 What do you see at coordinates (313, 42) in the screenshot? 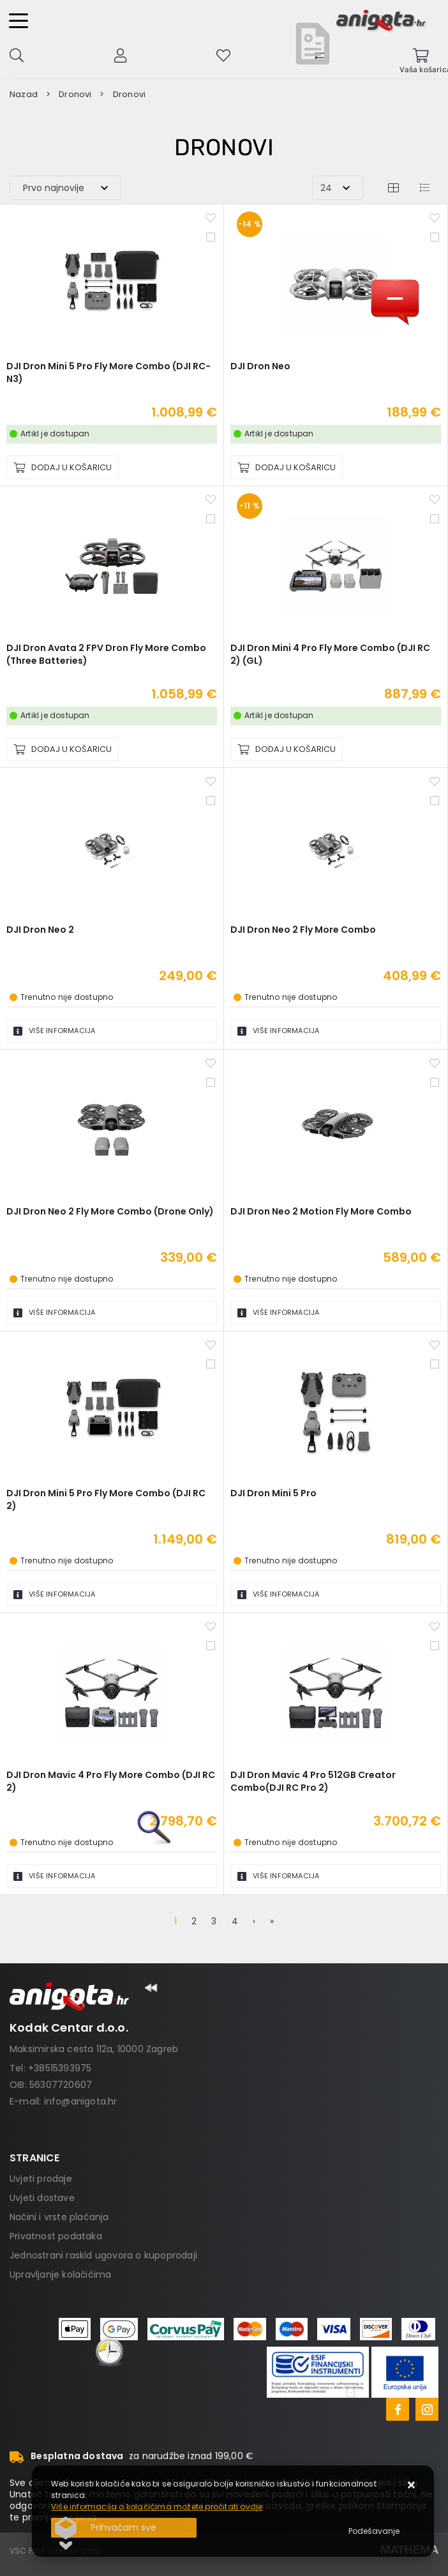
I see `open a document file` at bounding box center [313, 42].